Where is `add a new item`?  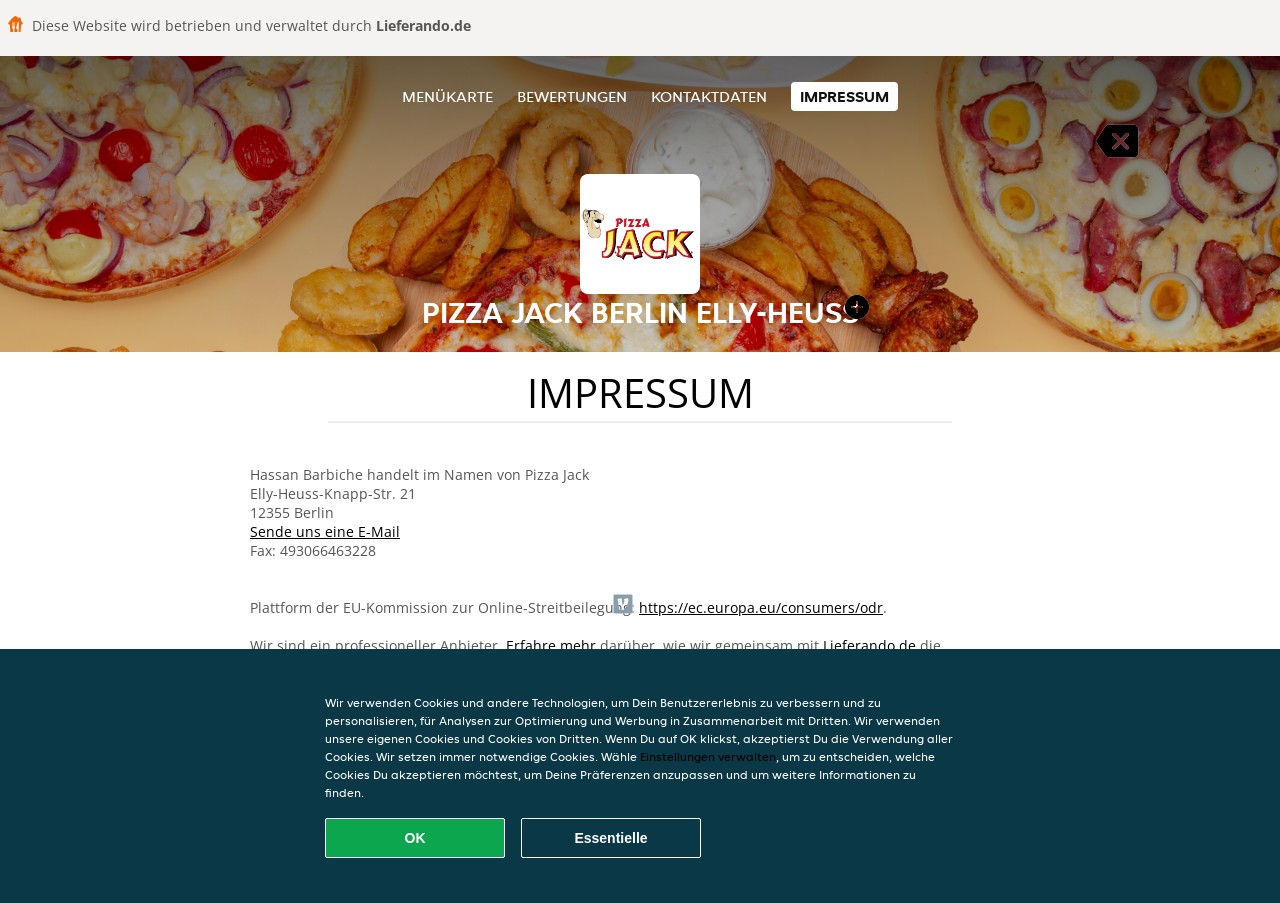
add a new item is located at coordinates (857, 307).